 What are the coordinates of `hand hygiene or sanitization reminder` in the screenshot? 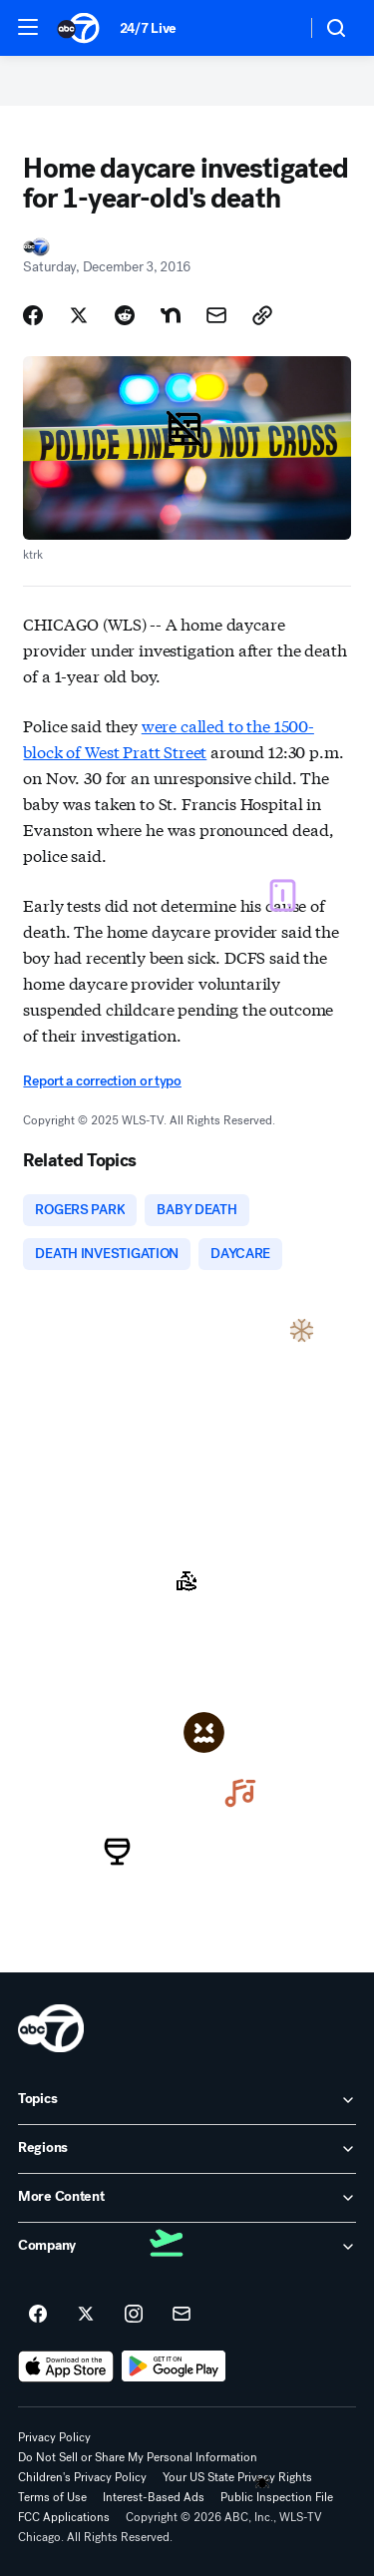 It's located at (187, 1580).